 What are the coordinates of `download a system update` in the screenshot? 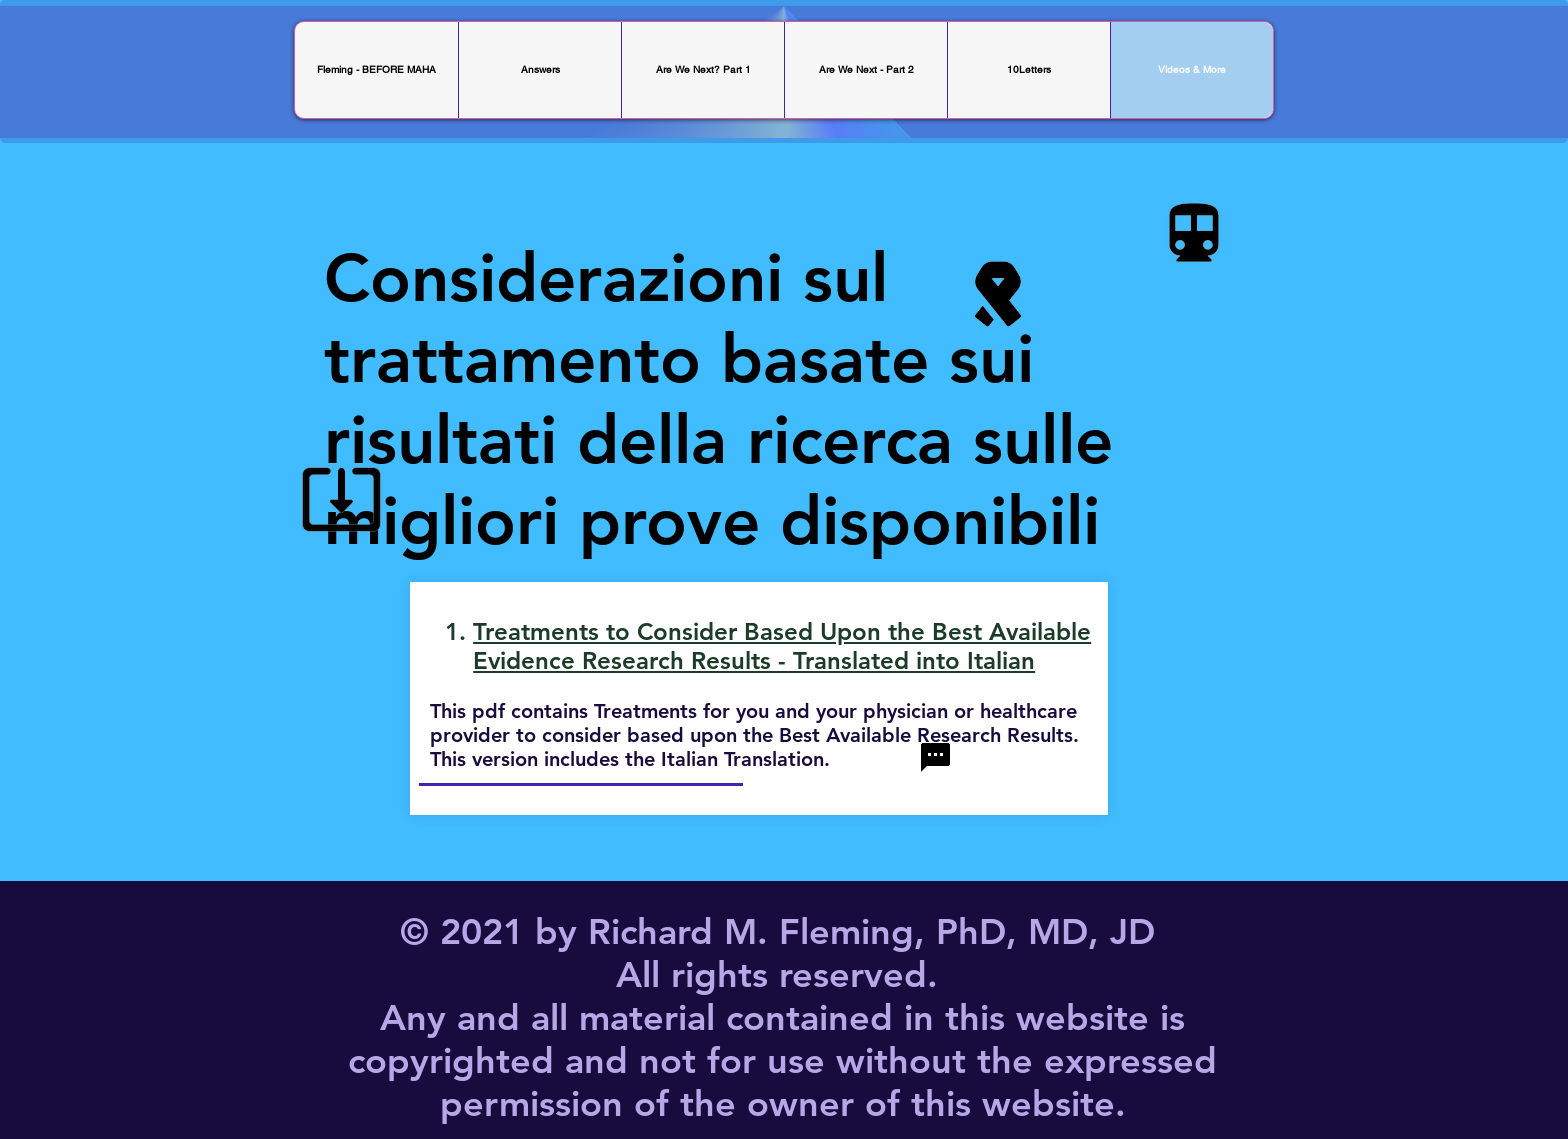 It's located at (341, 499).